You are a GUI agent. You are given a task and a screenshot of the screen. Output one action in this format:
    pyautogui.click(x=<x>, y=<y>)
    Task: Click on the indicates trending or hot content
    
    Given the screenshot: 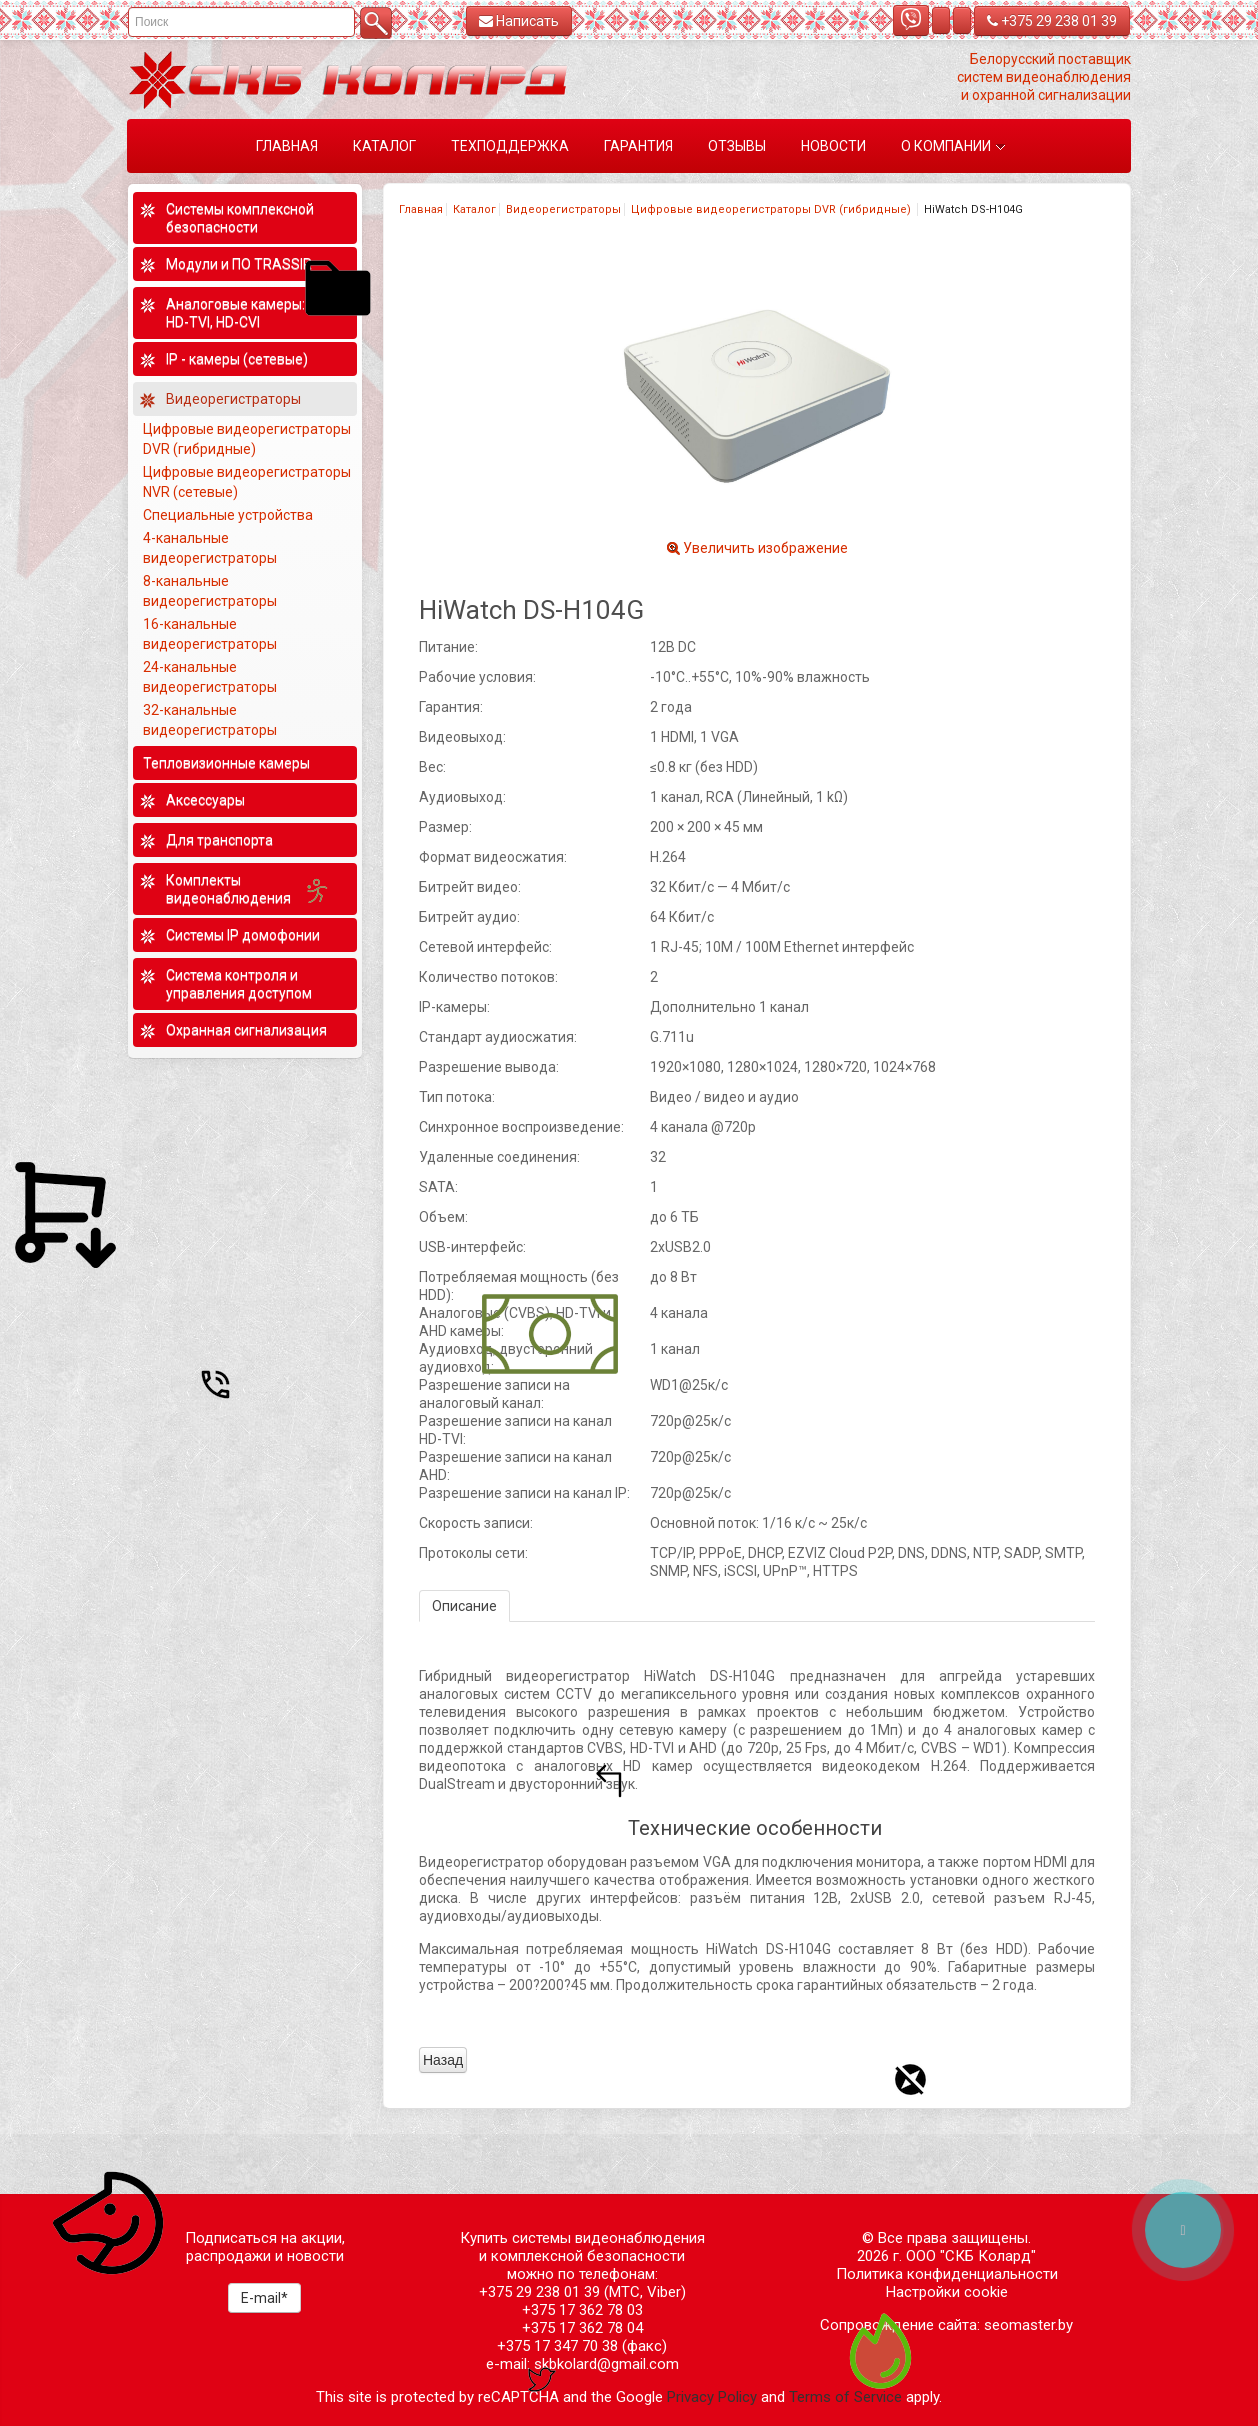 What is the action you would take?
    pyautogui.click(x=880, y=2352)
    